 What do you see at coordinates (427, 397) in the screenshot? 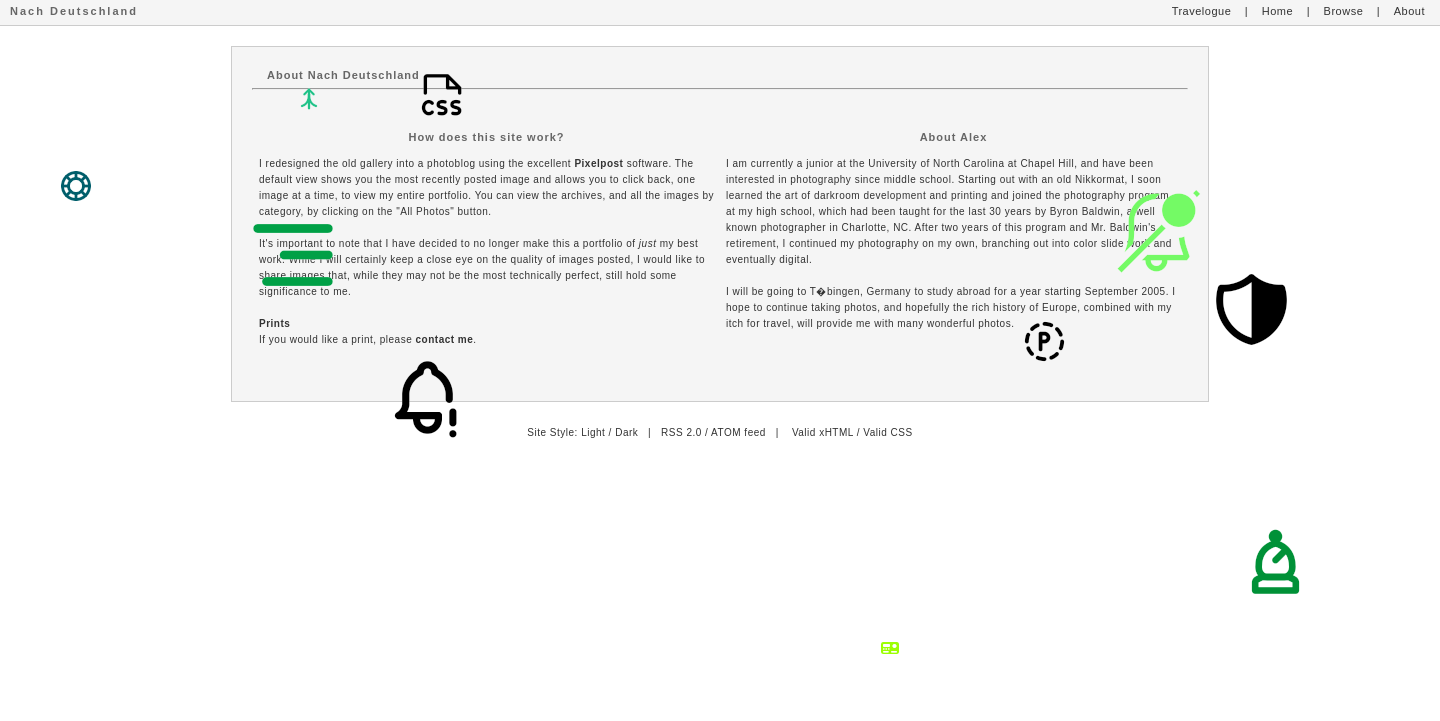
I see `notification alert requiring attention` at bounding box center [427, 397].